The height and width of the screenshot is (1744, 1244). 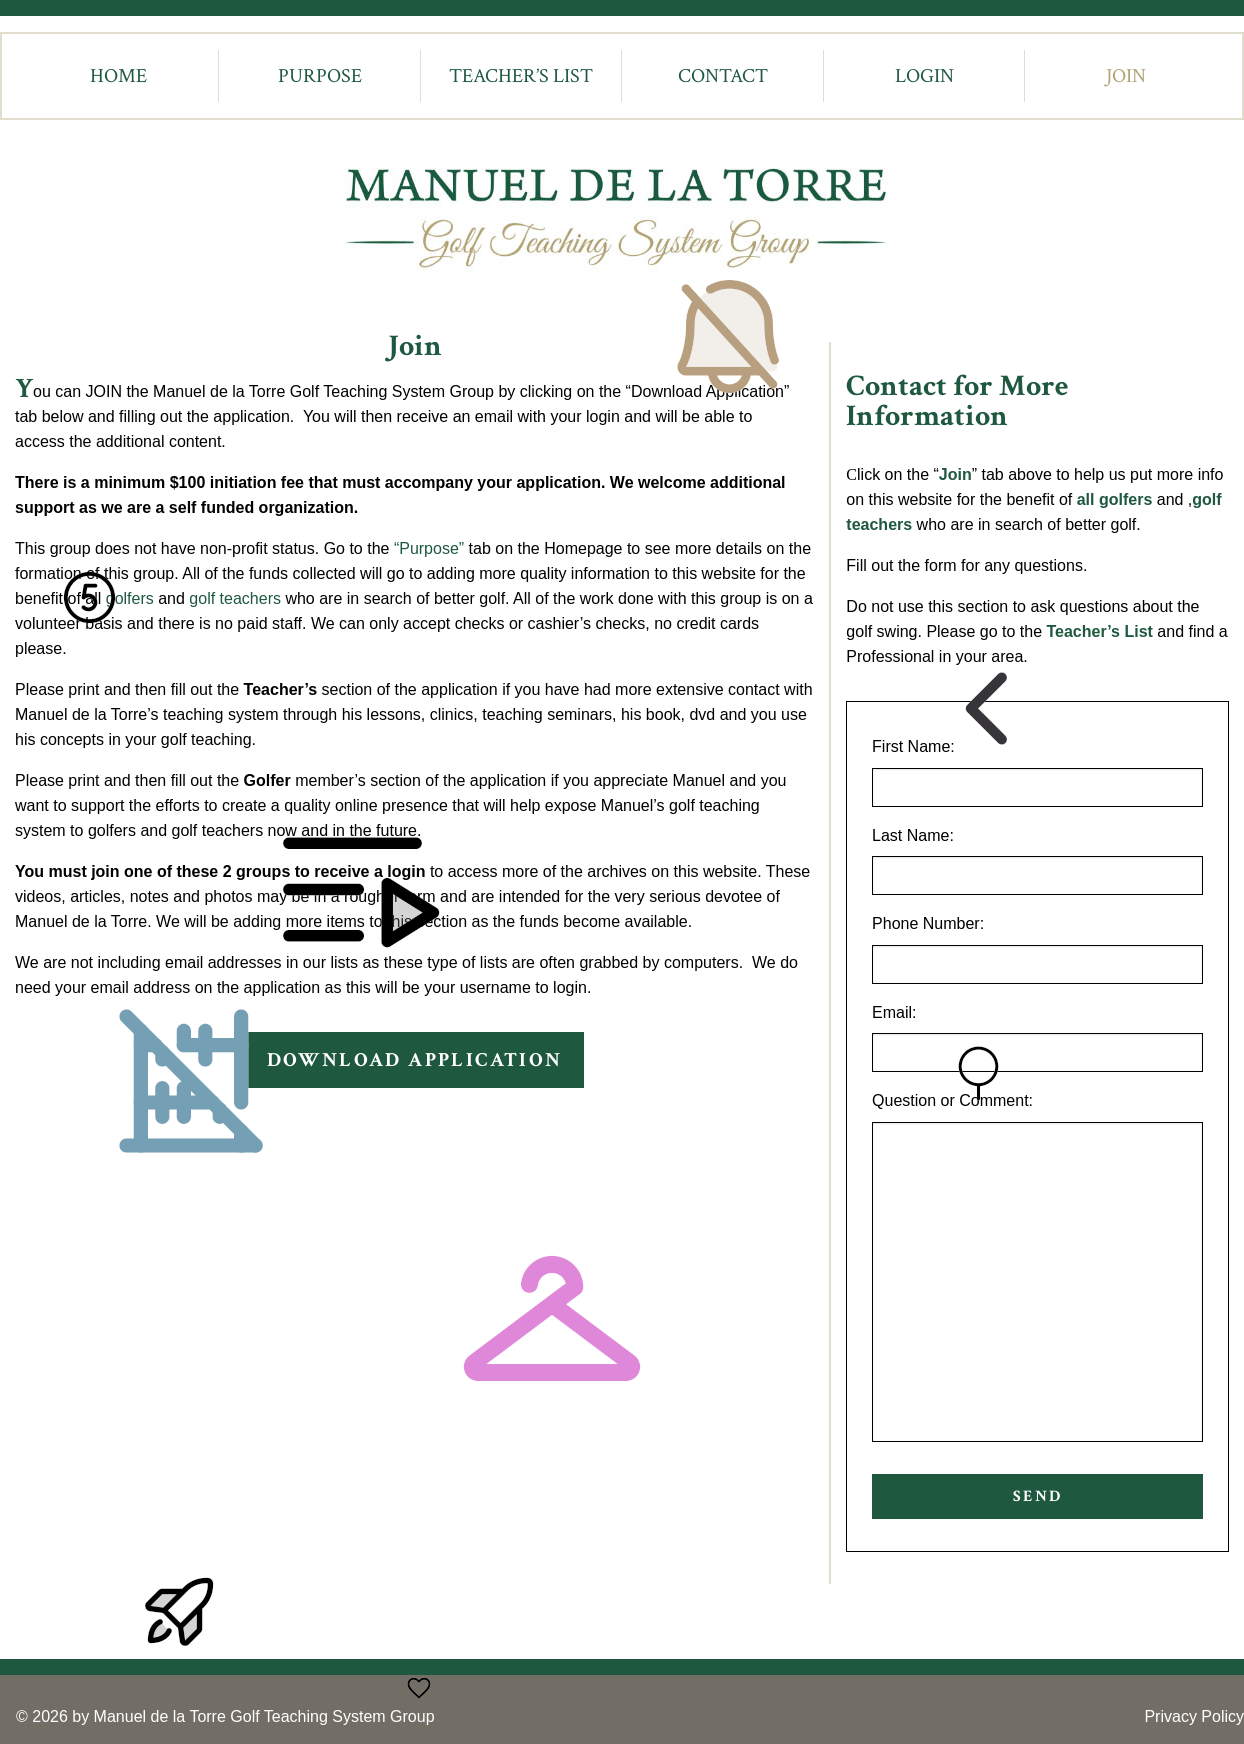 What do you see at coordinates (419, 1688) in the screenshot?
I see `add item to favorites` at bounding box center [419, 1688].